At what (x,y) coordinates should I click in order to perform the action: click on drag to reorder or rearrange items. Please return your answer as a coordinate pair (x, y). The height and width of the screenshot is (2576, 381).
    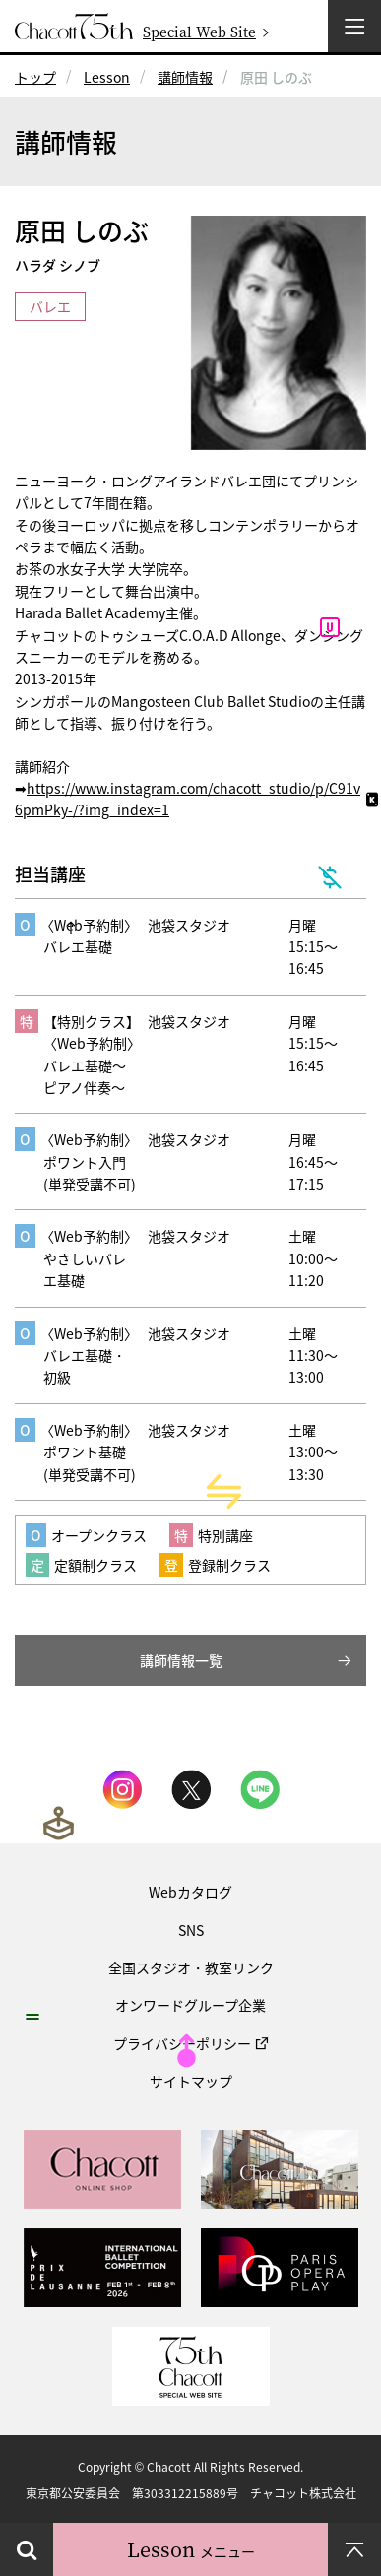
    Looking at the image, I should click on (32, 2017).